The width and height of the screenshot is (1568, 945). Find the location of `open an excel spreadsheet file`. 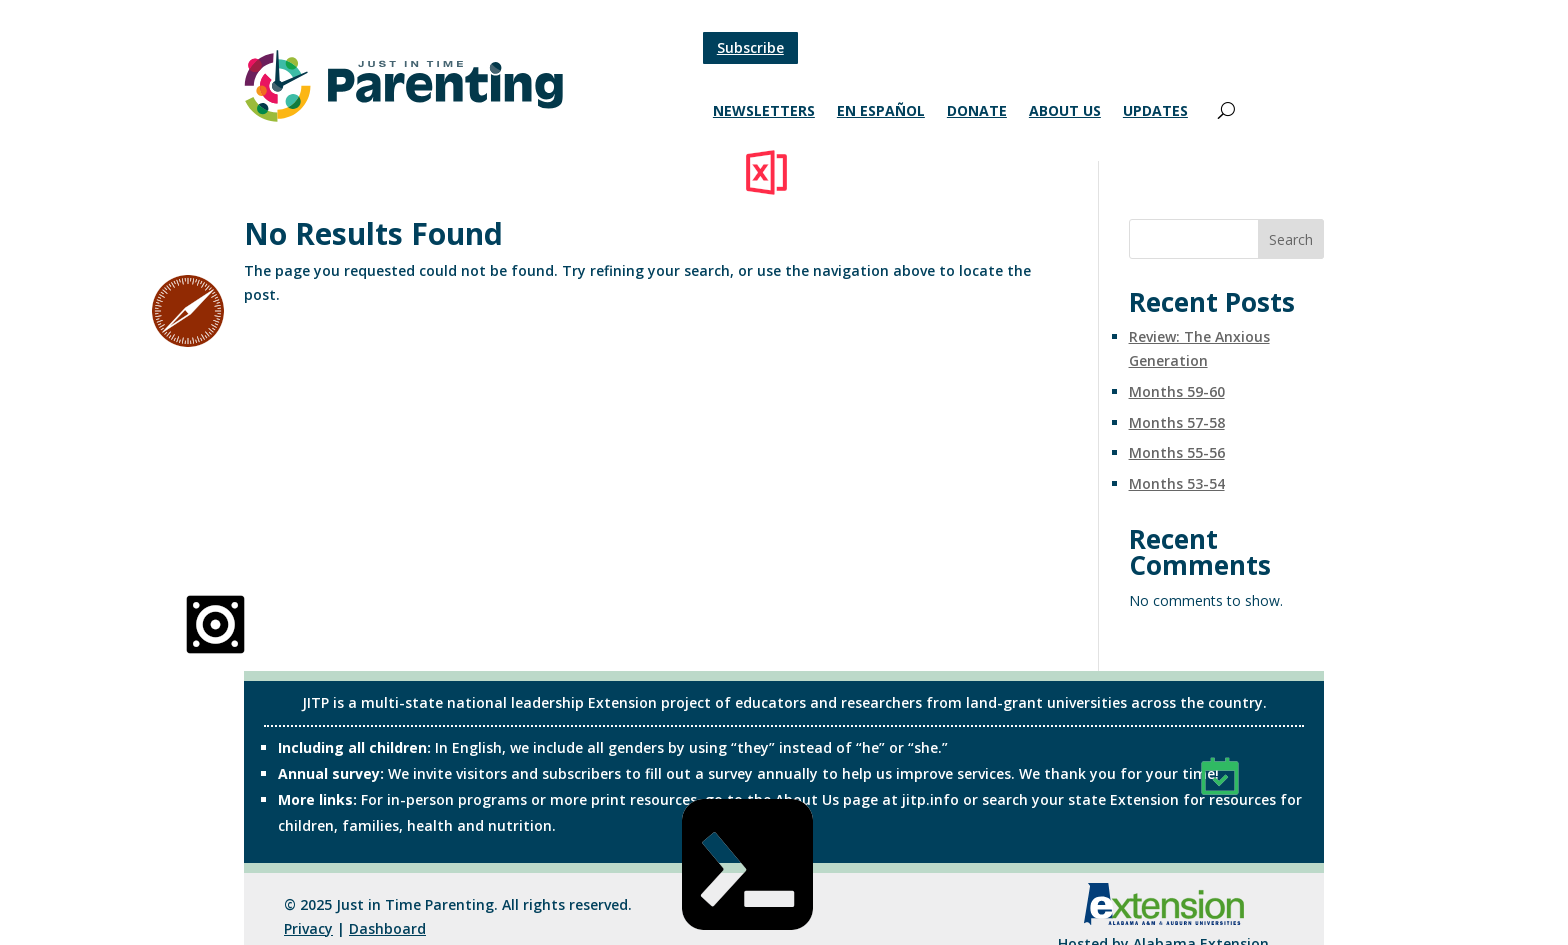

open an excel spreadsheet file is located at coordinates (766, 172).